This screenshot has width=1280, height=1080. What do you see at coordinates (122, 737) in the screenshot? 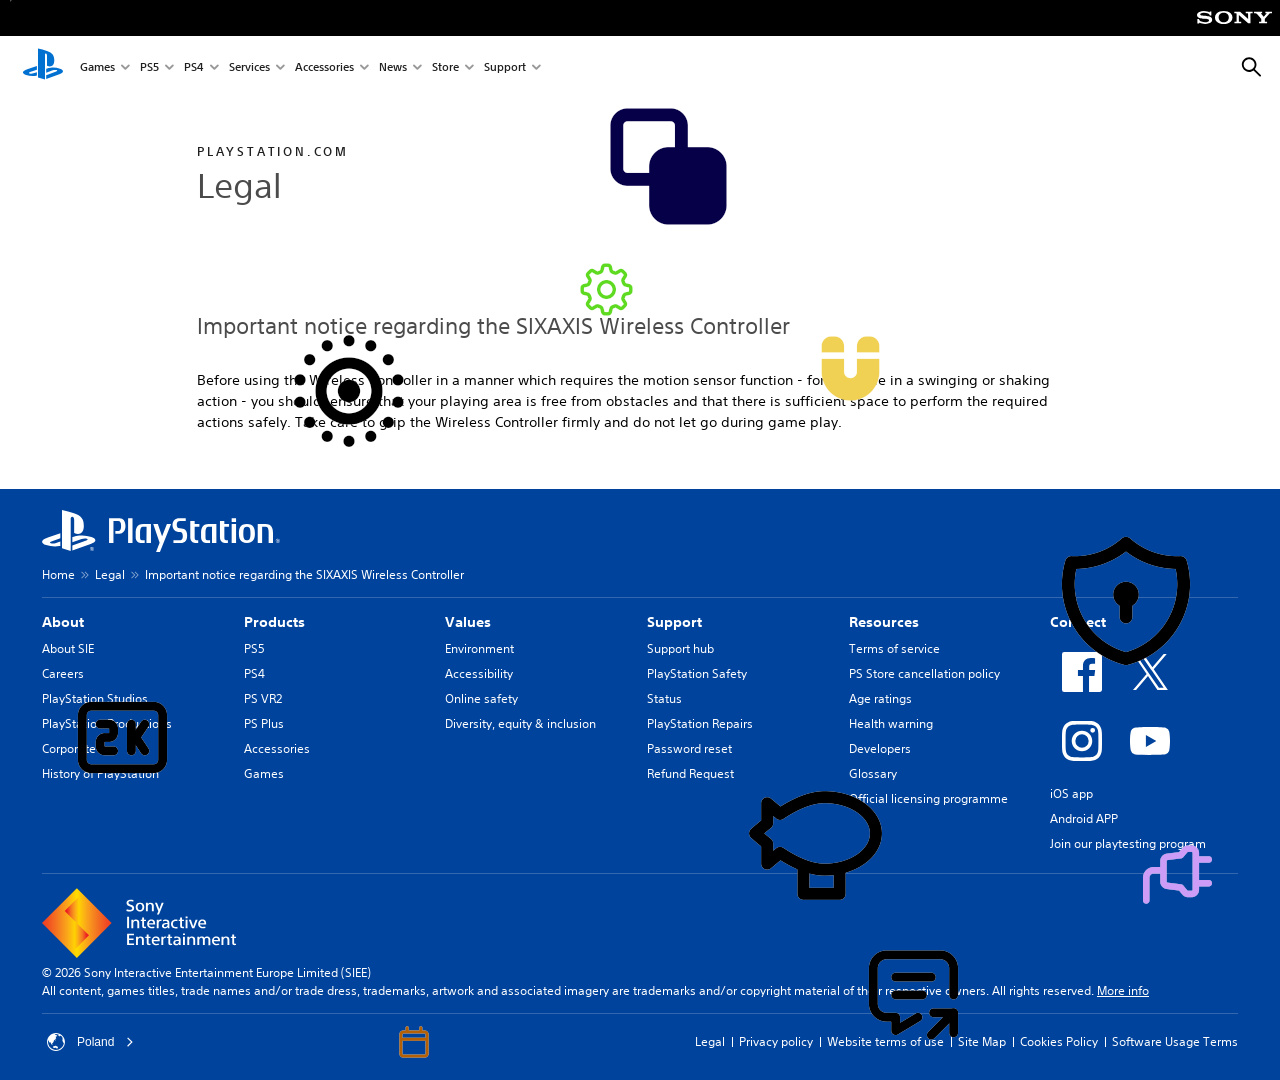
I see `indicates 2K video resolution quality` at bounding box center [122, 737].